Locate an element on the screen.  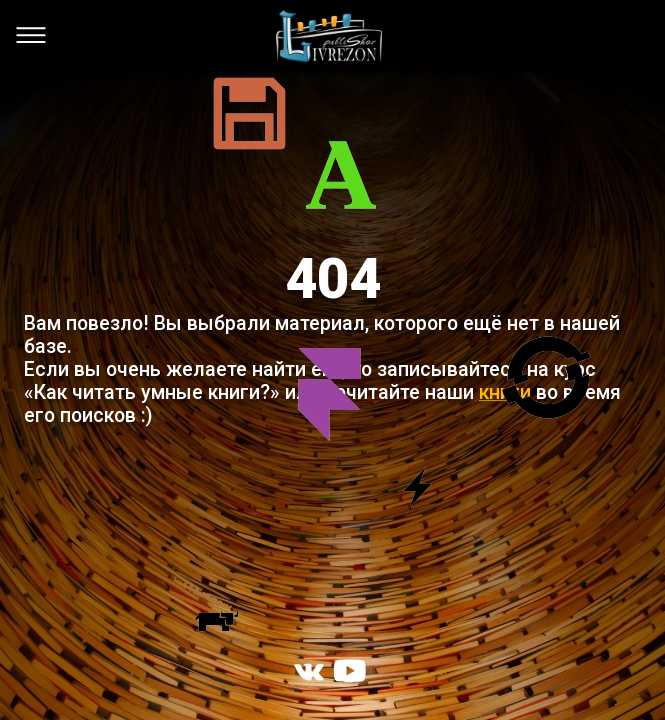
link to academia.edu profile is located at coordinates (341, 175).